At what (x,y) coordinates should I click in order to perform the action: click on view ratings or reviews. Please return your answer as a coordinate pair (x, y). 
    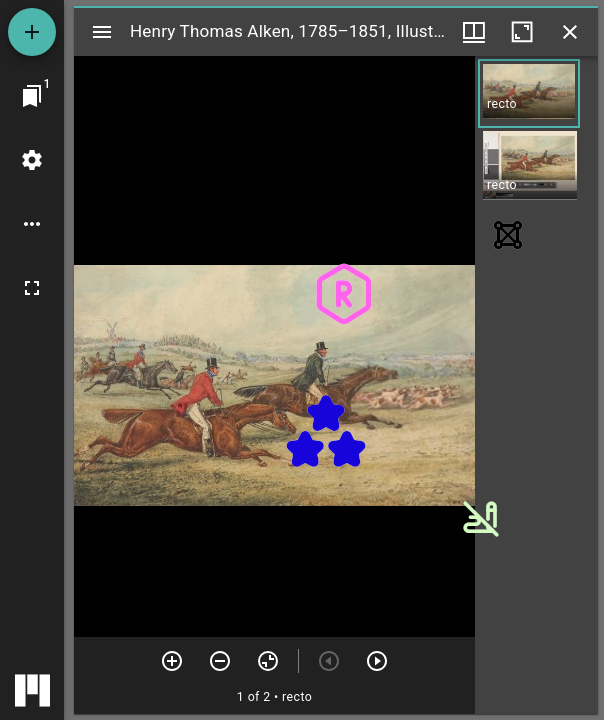
    Looking at the image, I should click on (326, 431).